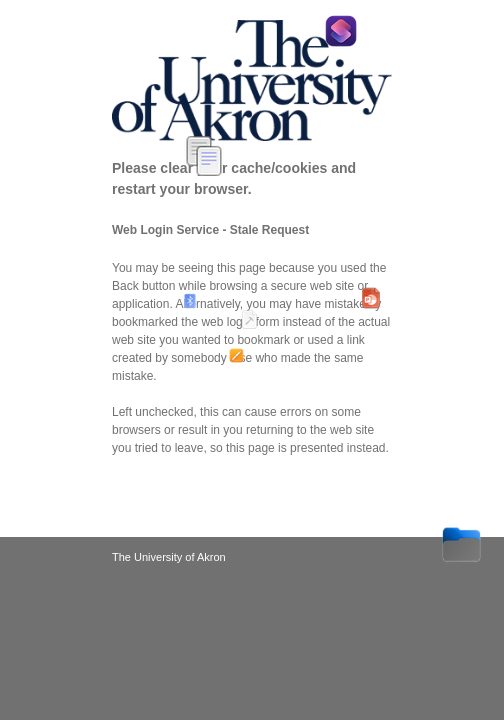 This screenshot has height=720, width=504. What do you see at coordinates (204, 156) in the screenshot?
I see `copy selected content to clipboard` at bounding box center [204, 156].